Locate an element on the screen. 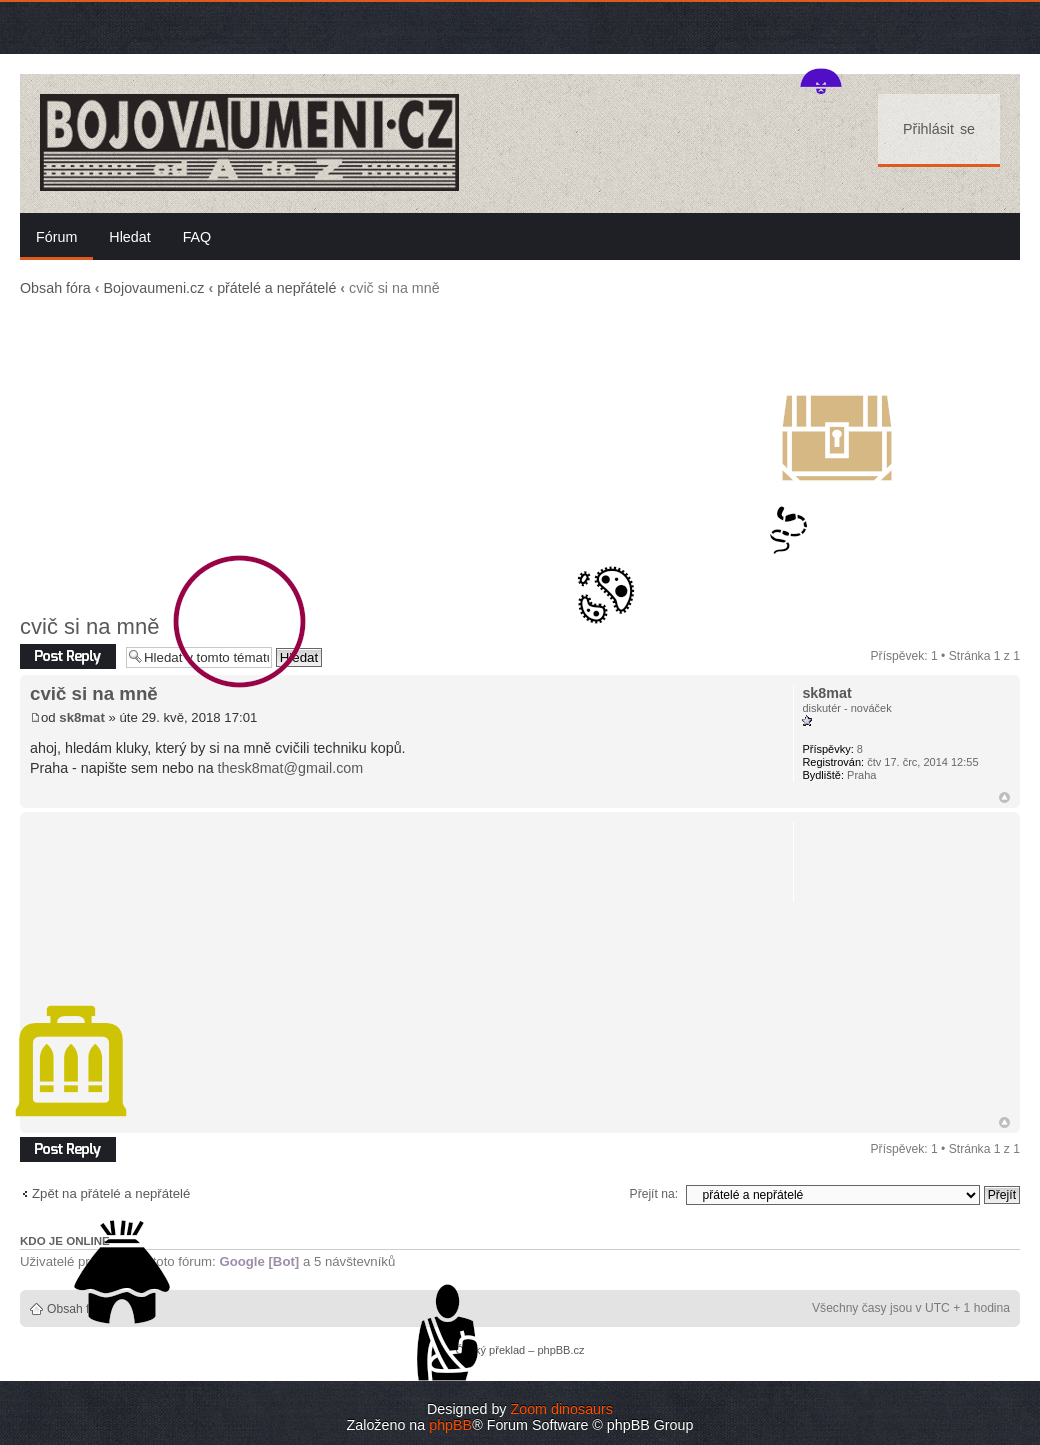  select knight or armored character class is located at coordinates (821, 82).